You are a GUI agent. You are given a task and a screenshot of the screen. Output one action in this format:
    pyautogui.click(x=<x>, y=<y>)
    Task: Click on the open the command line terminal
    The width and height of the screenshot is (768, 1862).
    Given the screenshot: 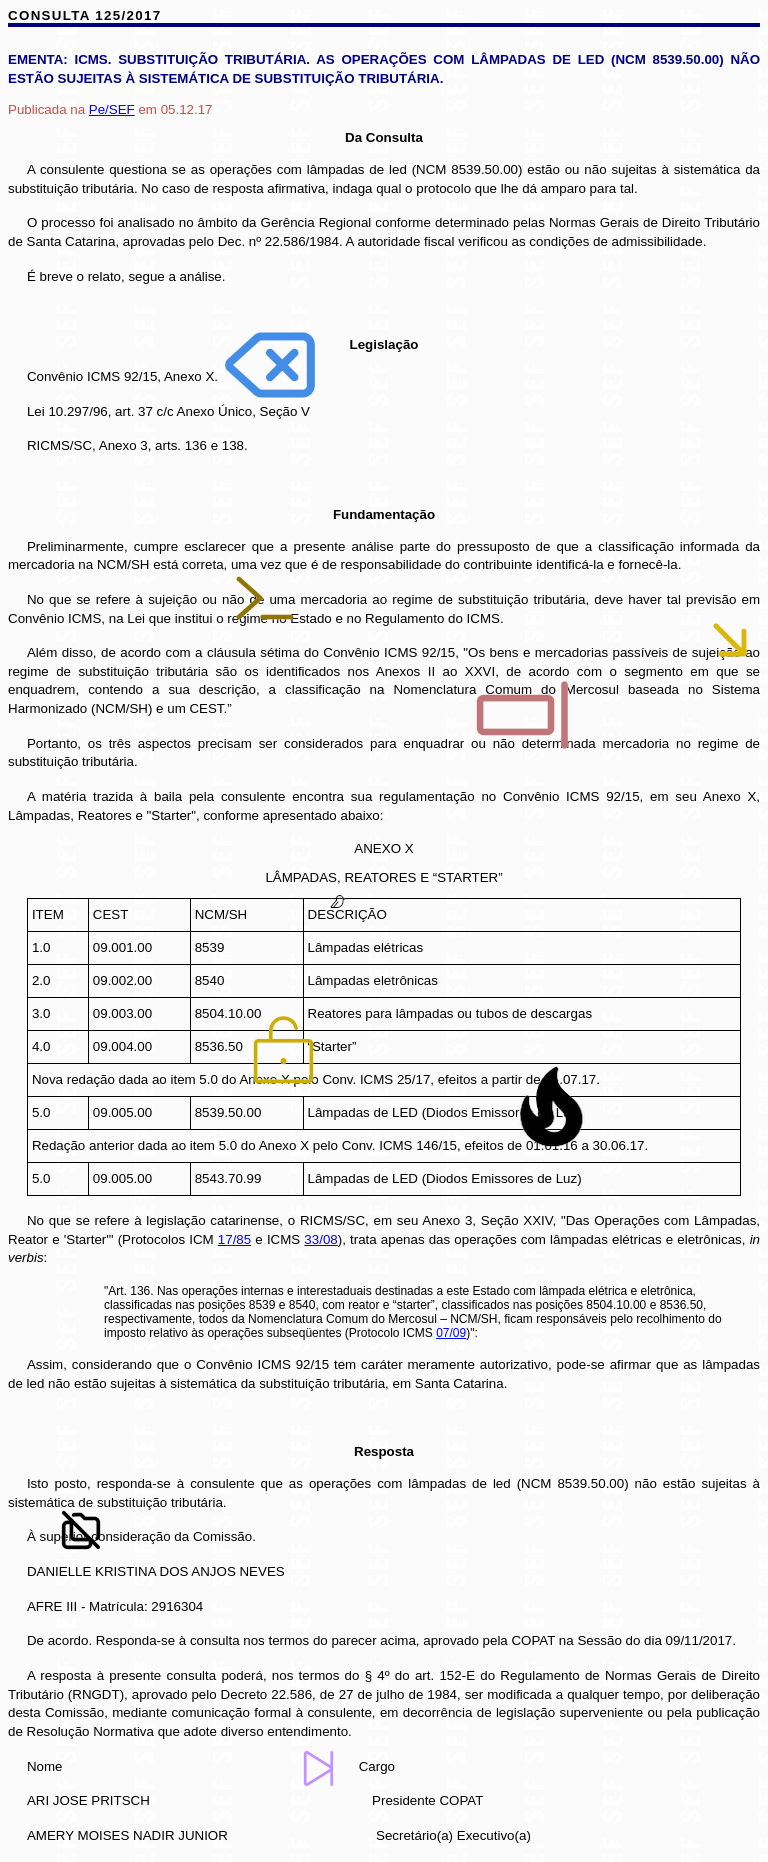 What is the action you would take?
    pyautogui.click(x=265, y=598)
    